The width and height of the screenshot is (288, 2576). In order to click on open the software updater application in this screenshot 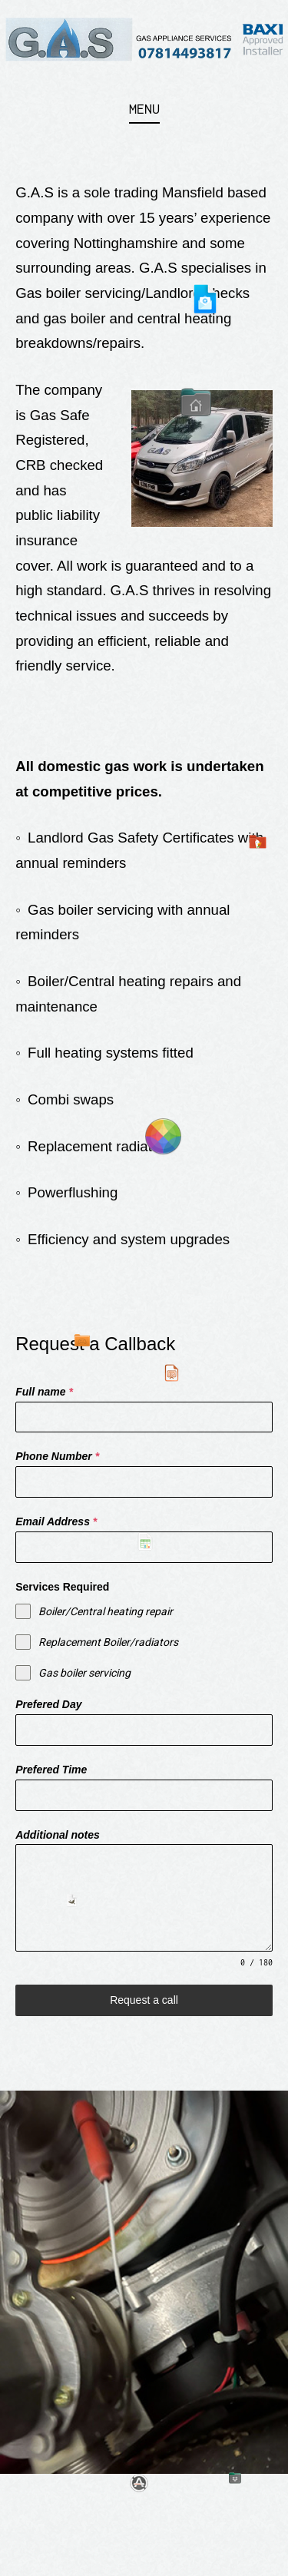, I will do `click(139, 2483)`.